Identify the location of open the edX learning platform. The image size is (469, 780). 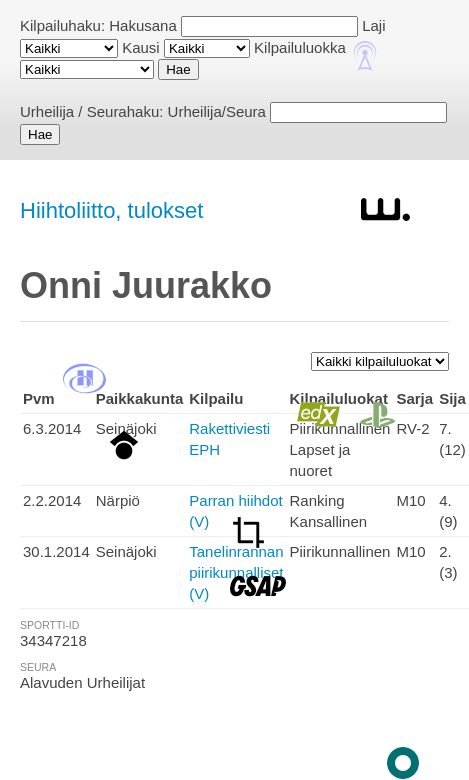
(318, 414).